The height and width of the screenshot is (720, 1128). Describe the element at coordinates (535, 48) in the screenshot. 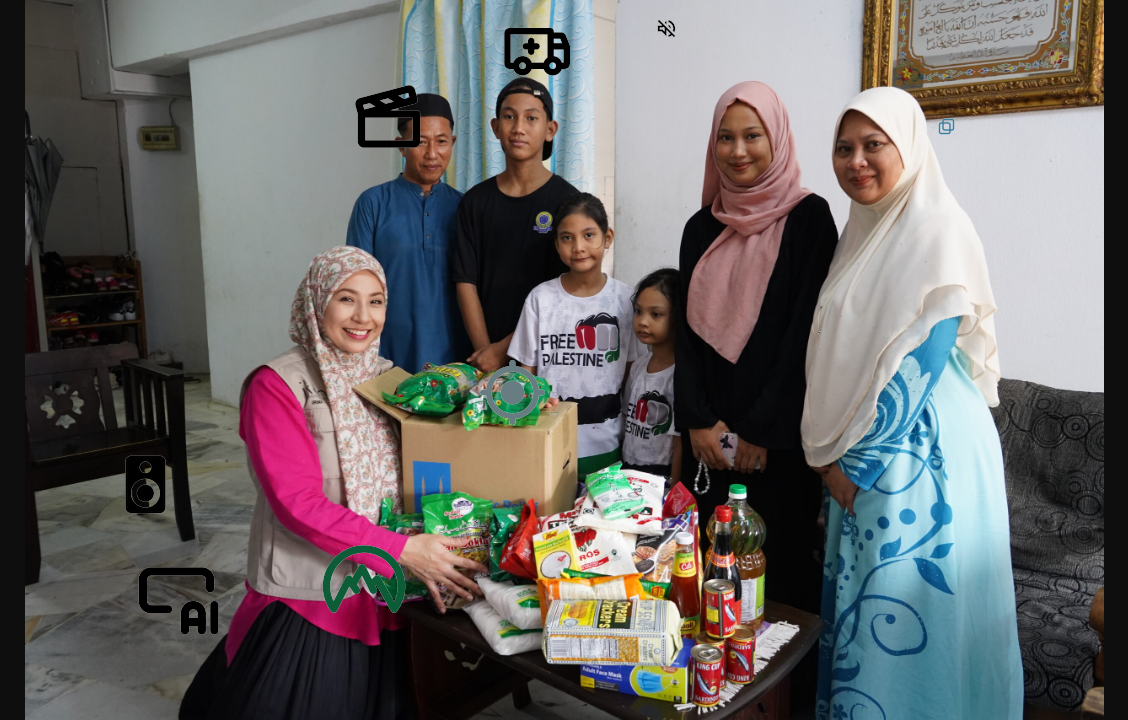

I see `access emergency medical services` at that location.